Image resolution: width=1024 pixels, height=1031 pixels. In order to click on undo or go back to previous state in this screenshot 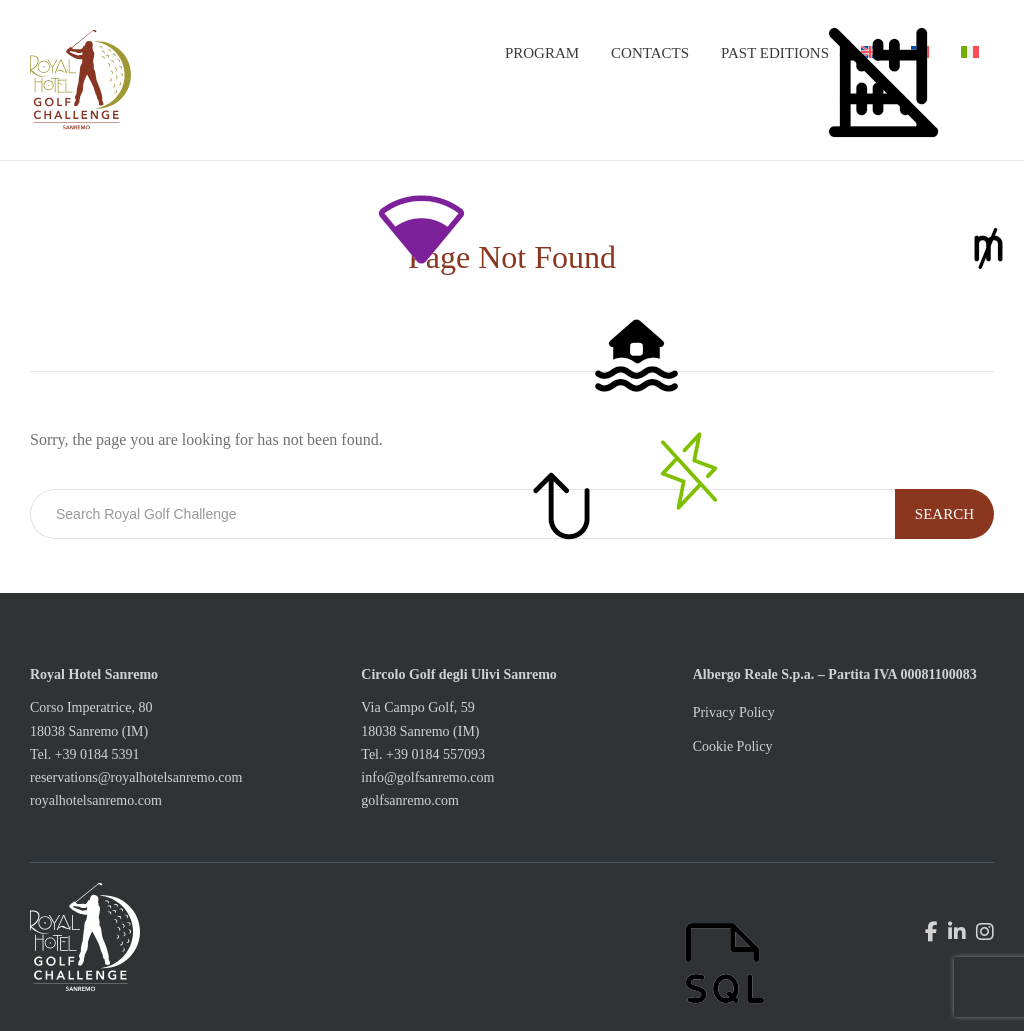, I will do `click(564, 506)`.